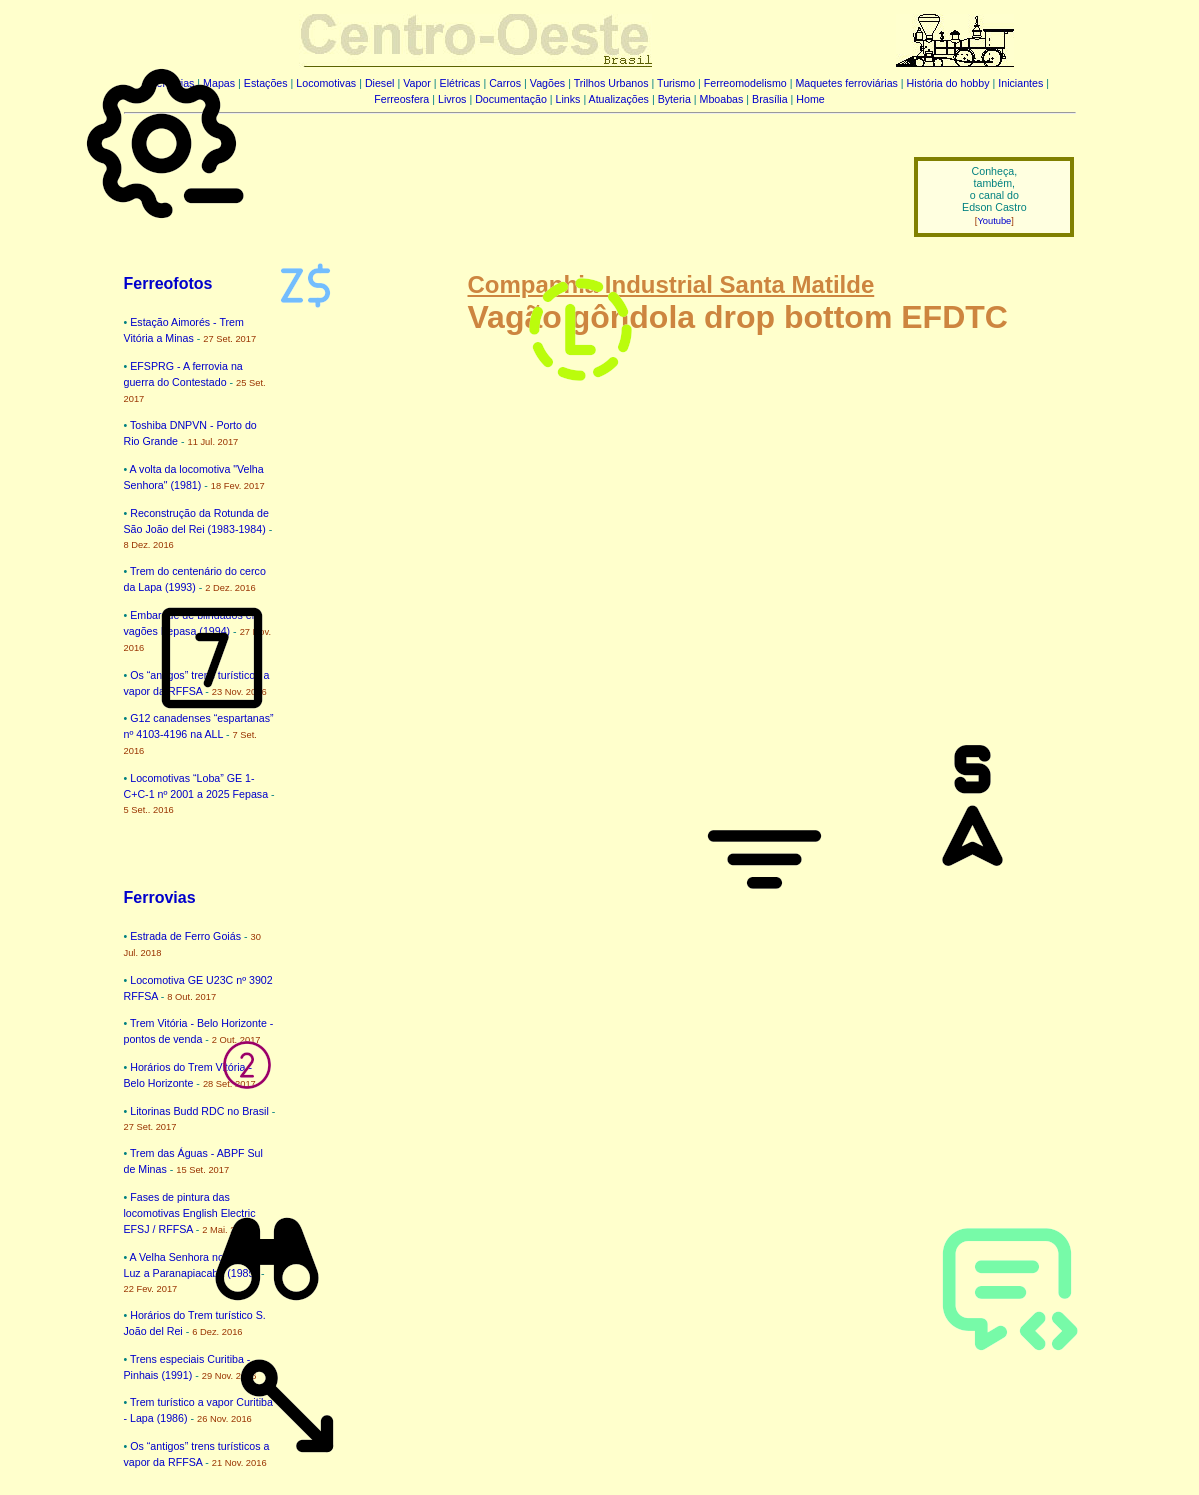 The image size is (1199, 1495). What do you see at coordinates (972, 805) in the screenshot?
I see `navigate southward` at bounding box center [972, 805].